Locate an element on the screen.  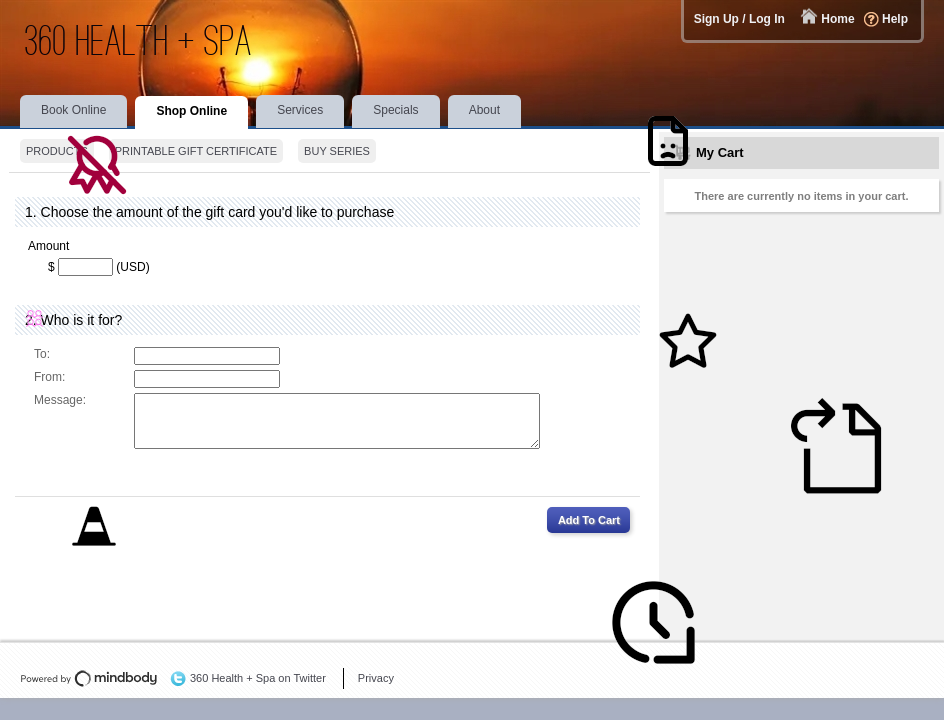
indicates construction or maintenance in progress is located at coordinates (94, 527).